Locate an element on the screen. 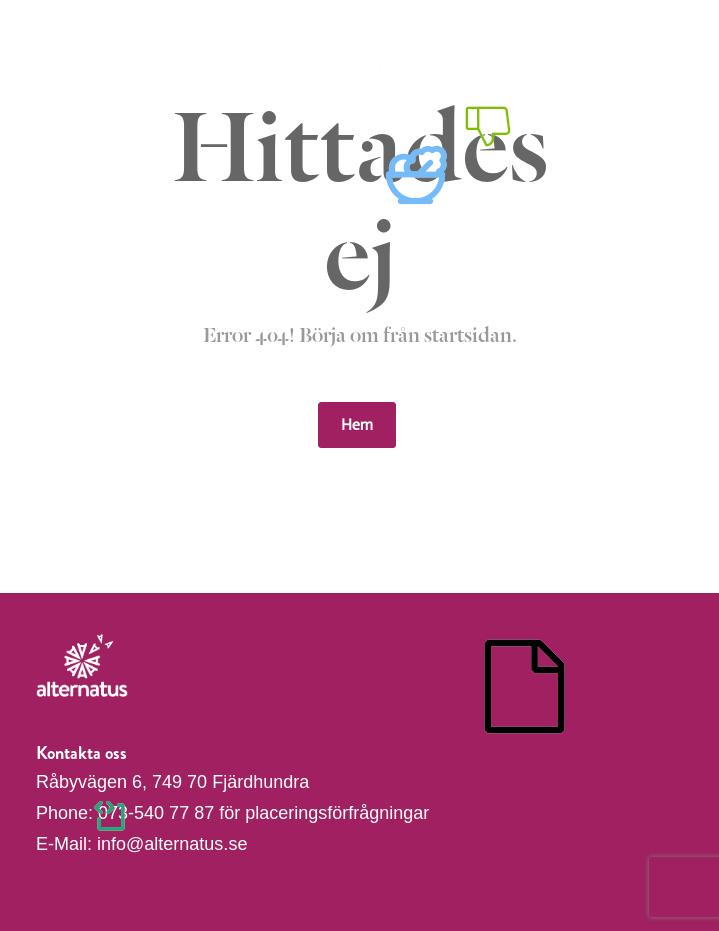  create a new file is located at coordinates (524, 686).